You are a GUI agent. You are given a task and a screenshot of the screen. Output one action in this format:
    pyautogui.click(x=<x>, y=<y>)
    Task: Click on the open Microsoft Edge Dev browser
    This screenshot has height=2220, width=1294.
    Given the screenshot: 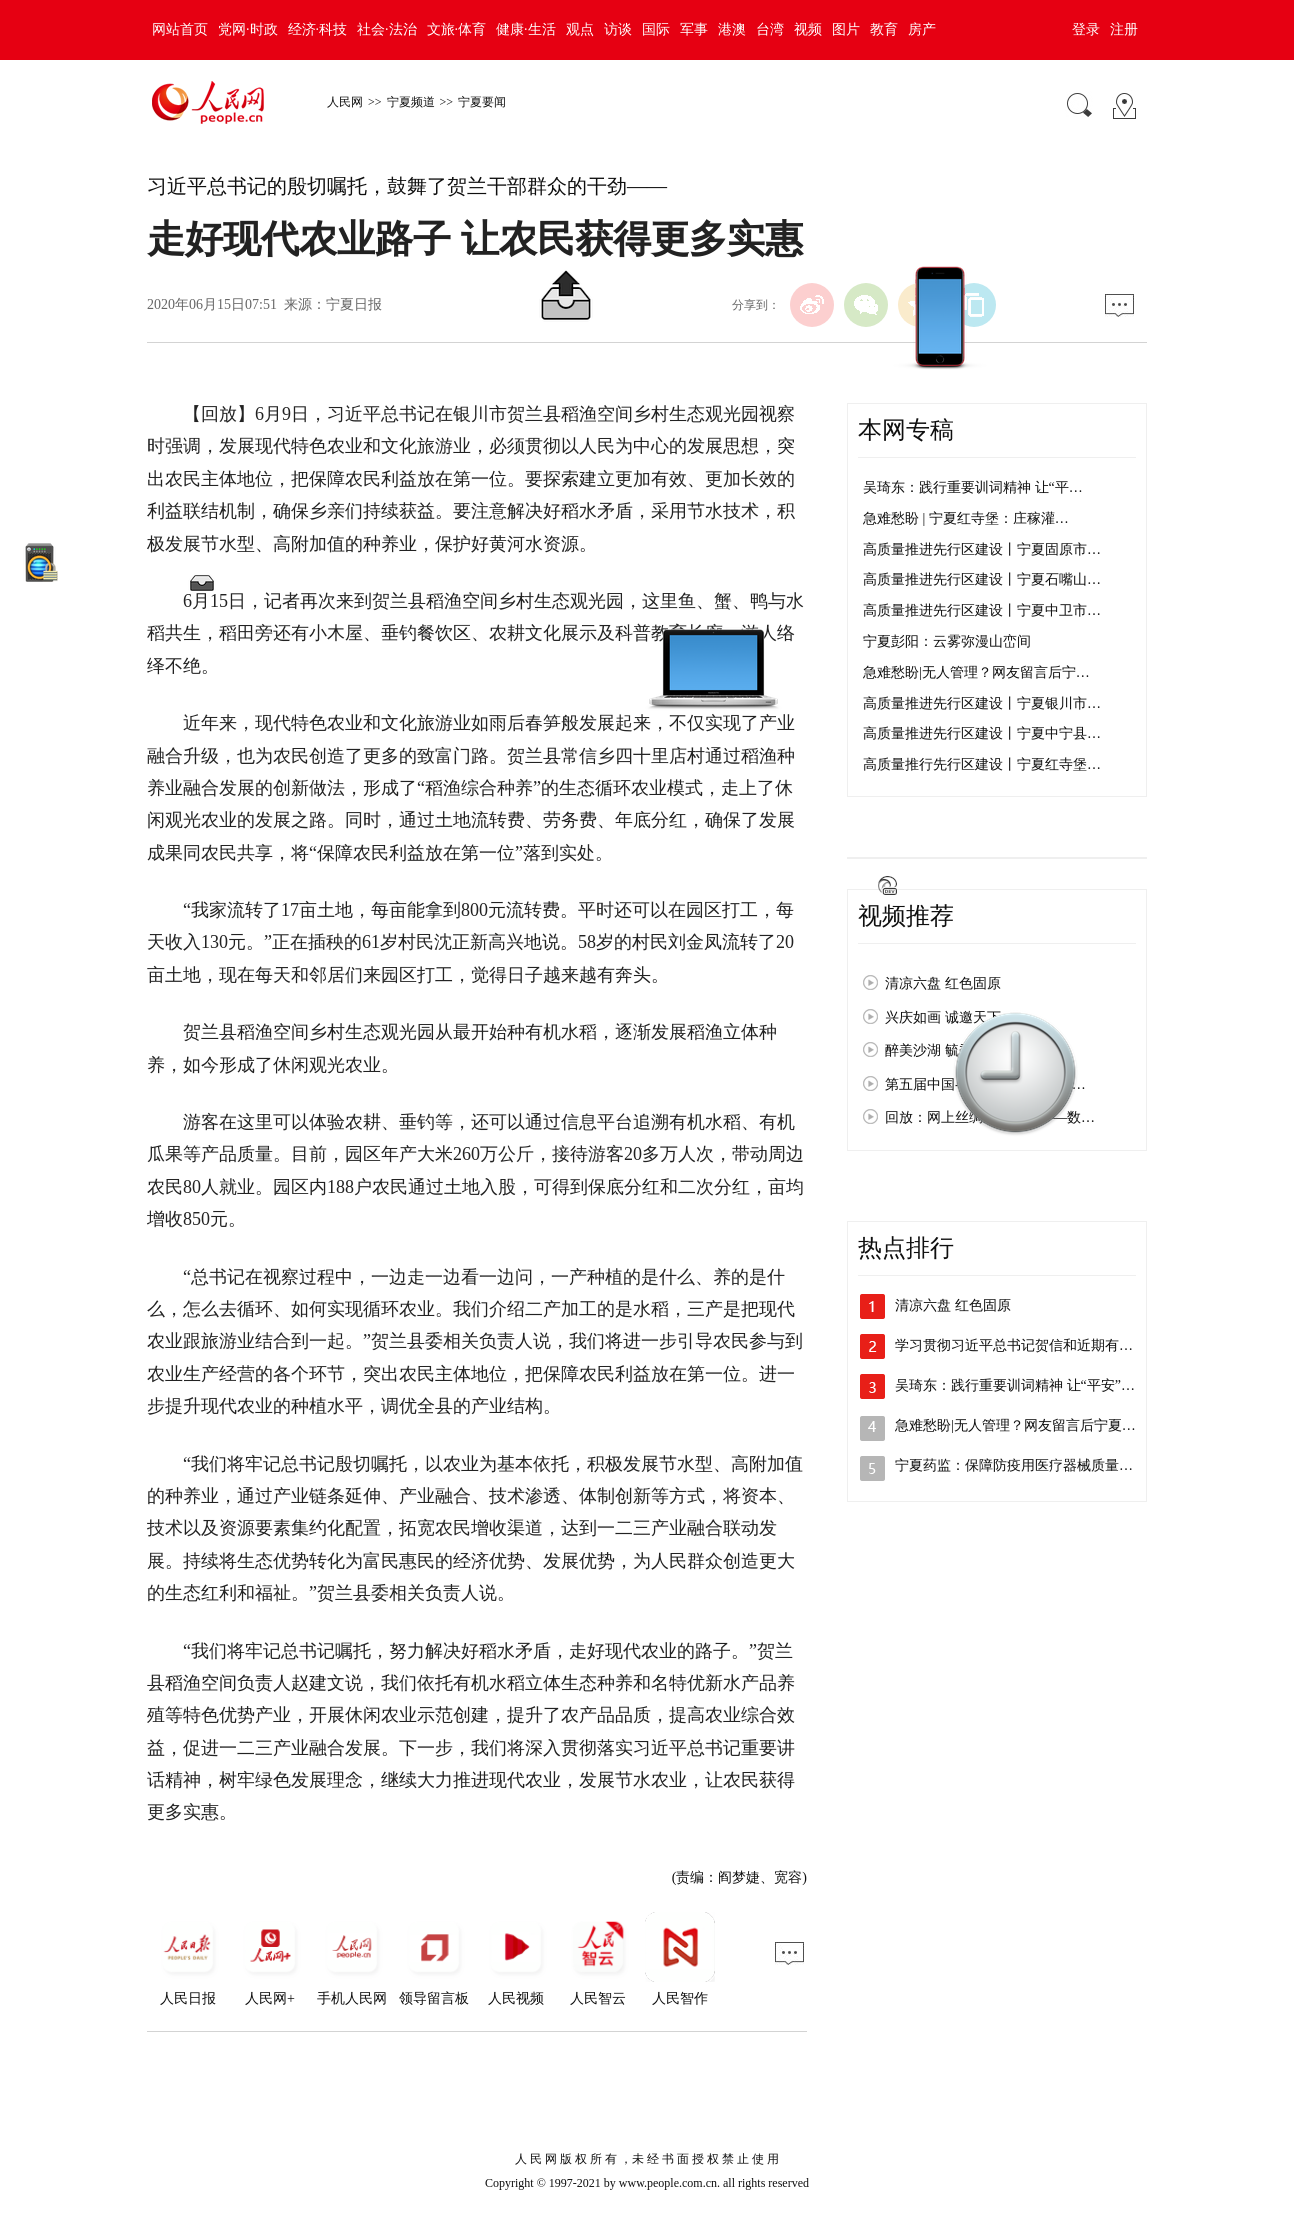 What is the action you would take?
    pyautogui.click(x=887, y=885)
    